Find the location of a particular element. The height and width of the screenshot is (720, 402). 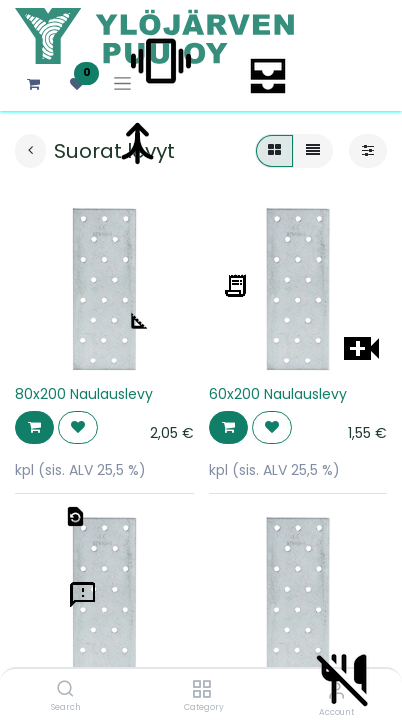

message failed to send is located at coordinates (83, 595).